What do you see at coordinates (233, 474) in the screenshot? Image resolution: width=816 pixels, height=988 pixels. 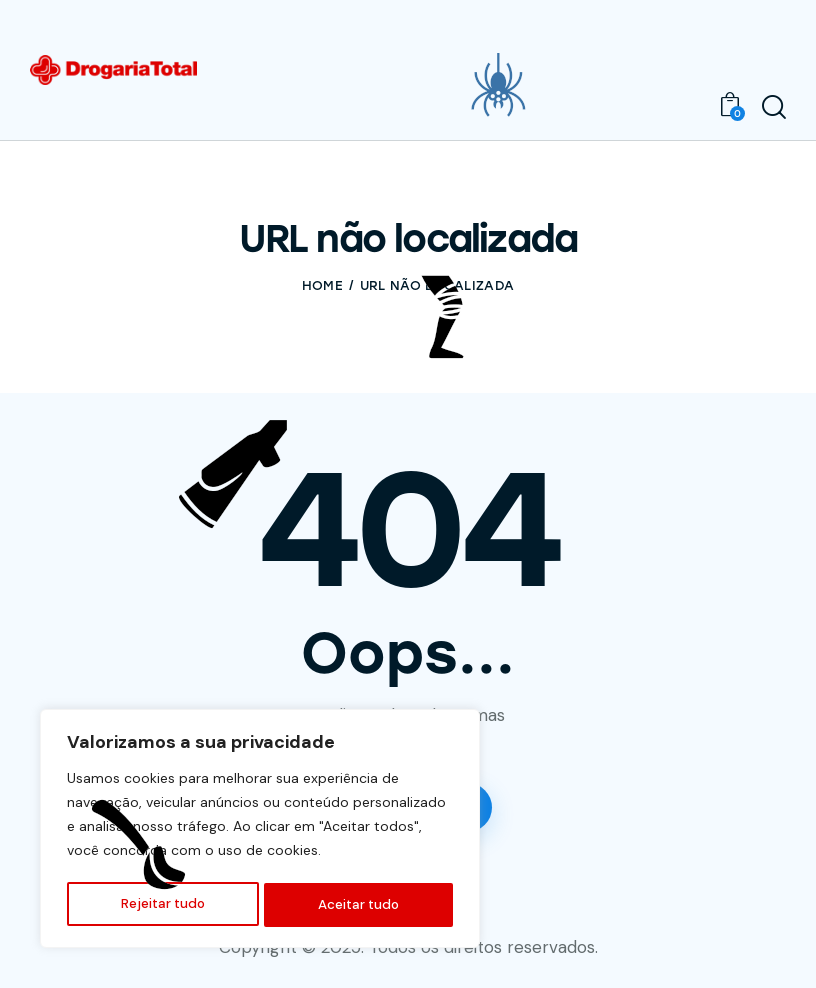 I see `select or equip weapon attachment` at bounding box center [233, 474].